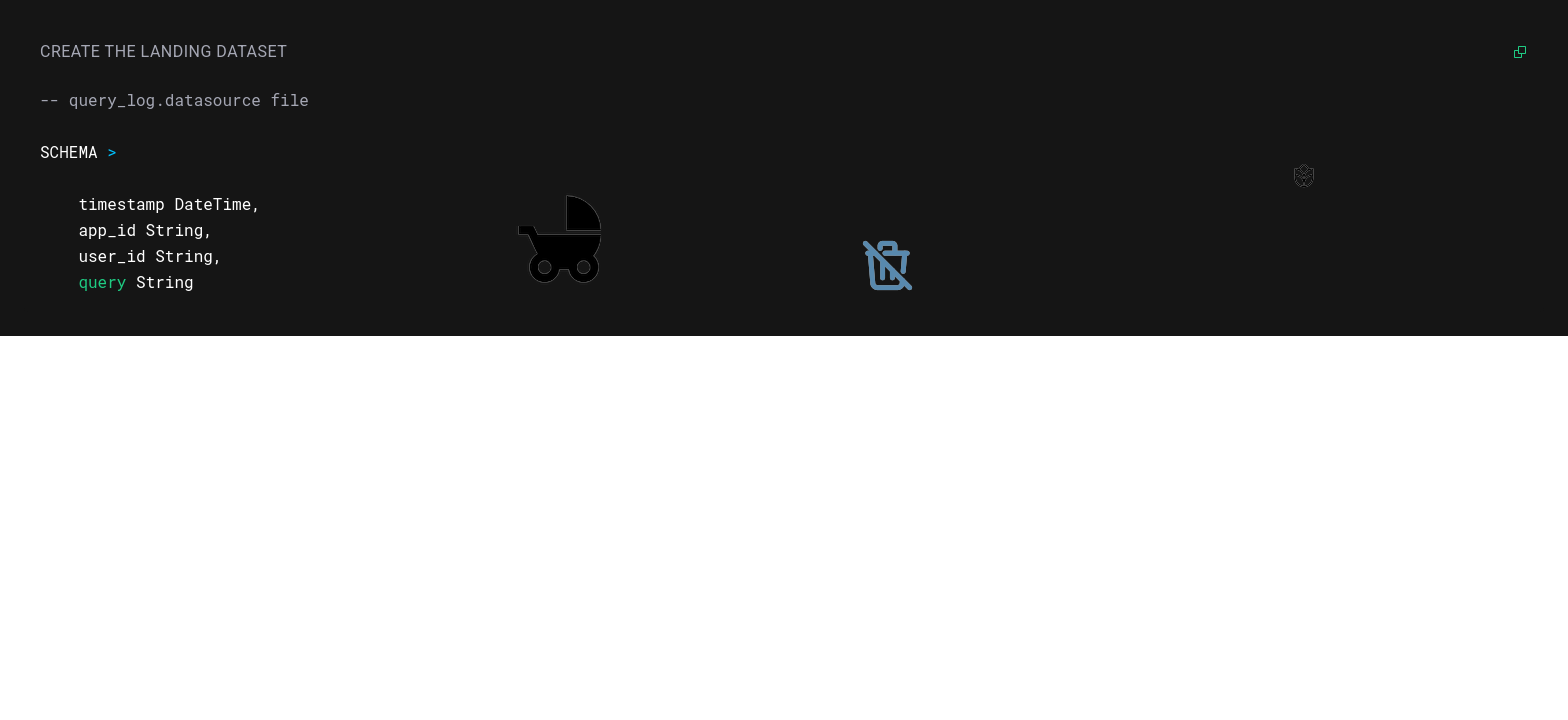  What do you see at coordinates (562, 239) in the screenshot?
I see `indicates a child-friendly or family-friendly location` at bounding box center [562, 239].